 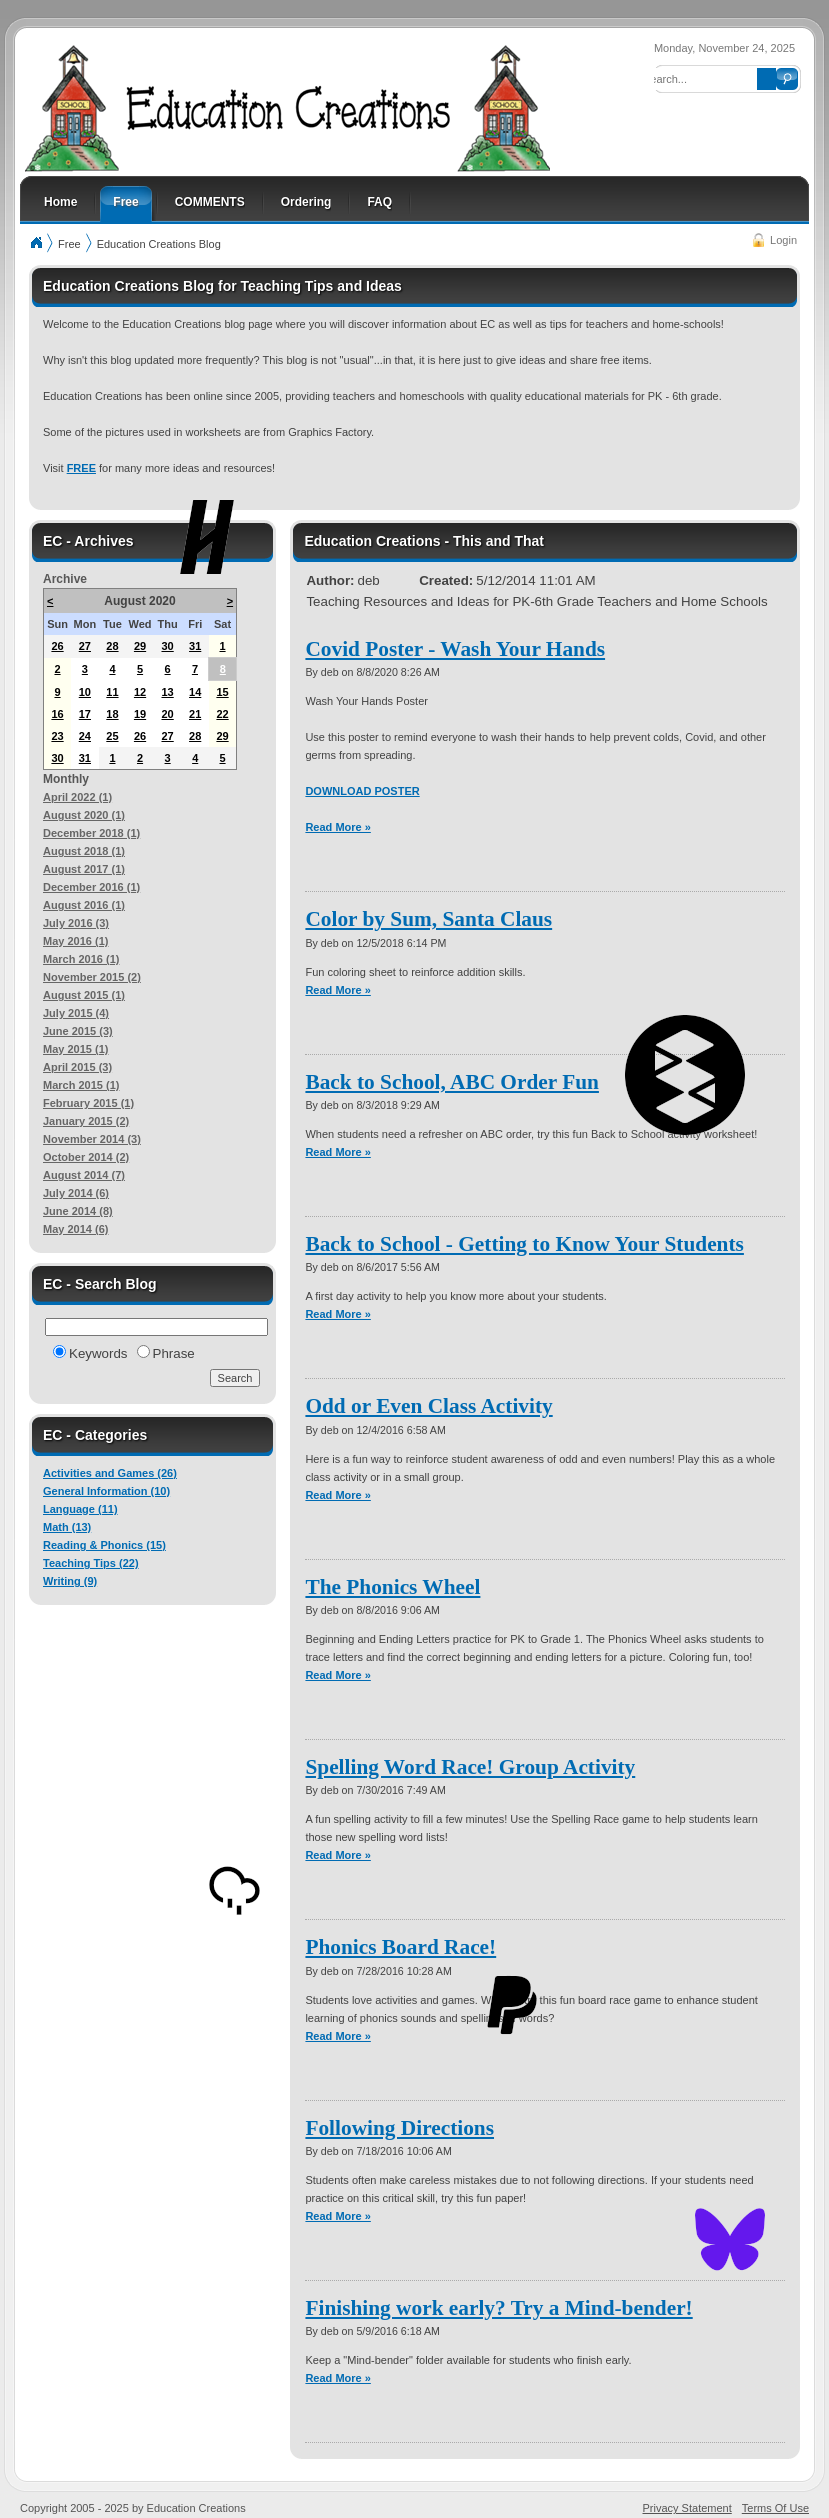 What do you see at coordinates (685, 1075) in the screenshot?
I see `open scrapbox app` at bounding box center [685, 1075].